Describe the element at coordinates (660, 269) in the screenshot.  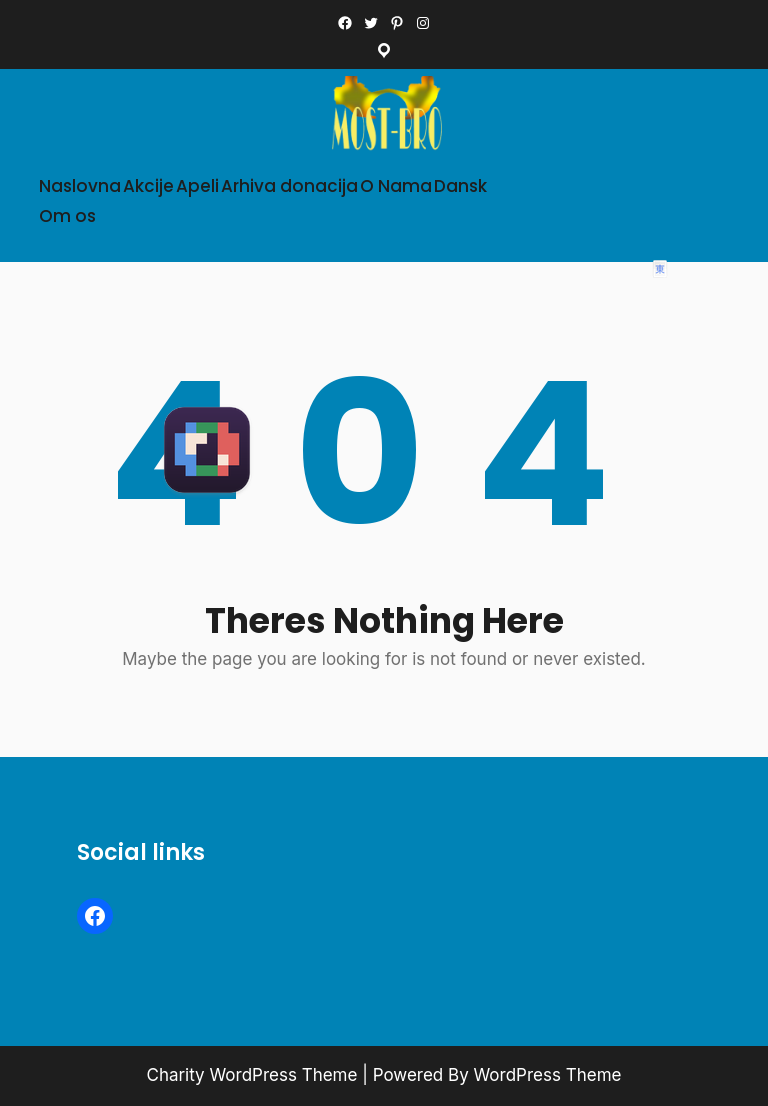
I see `launch the mahjongg tile matching game` at that location.